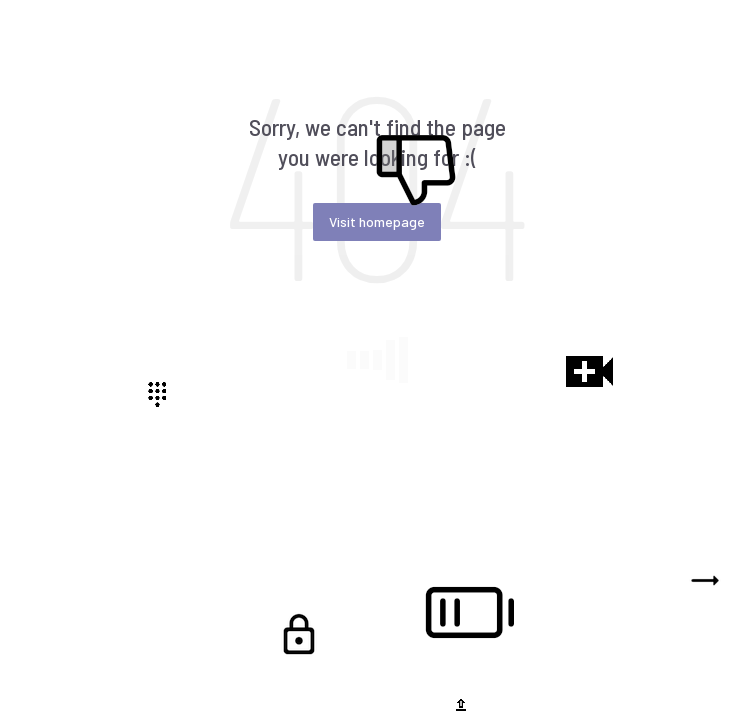  What do you see at coordinates (468, 612) in the screenshot?
I see `indicates medium battery level` at bounding box center [468, 612].